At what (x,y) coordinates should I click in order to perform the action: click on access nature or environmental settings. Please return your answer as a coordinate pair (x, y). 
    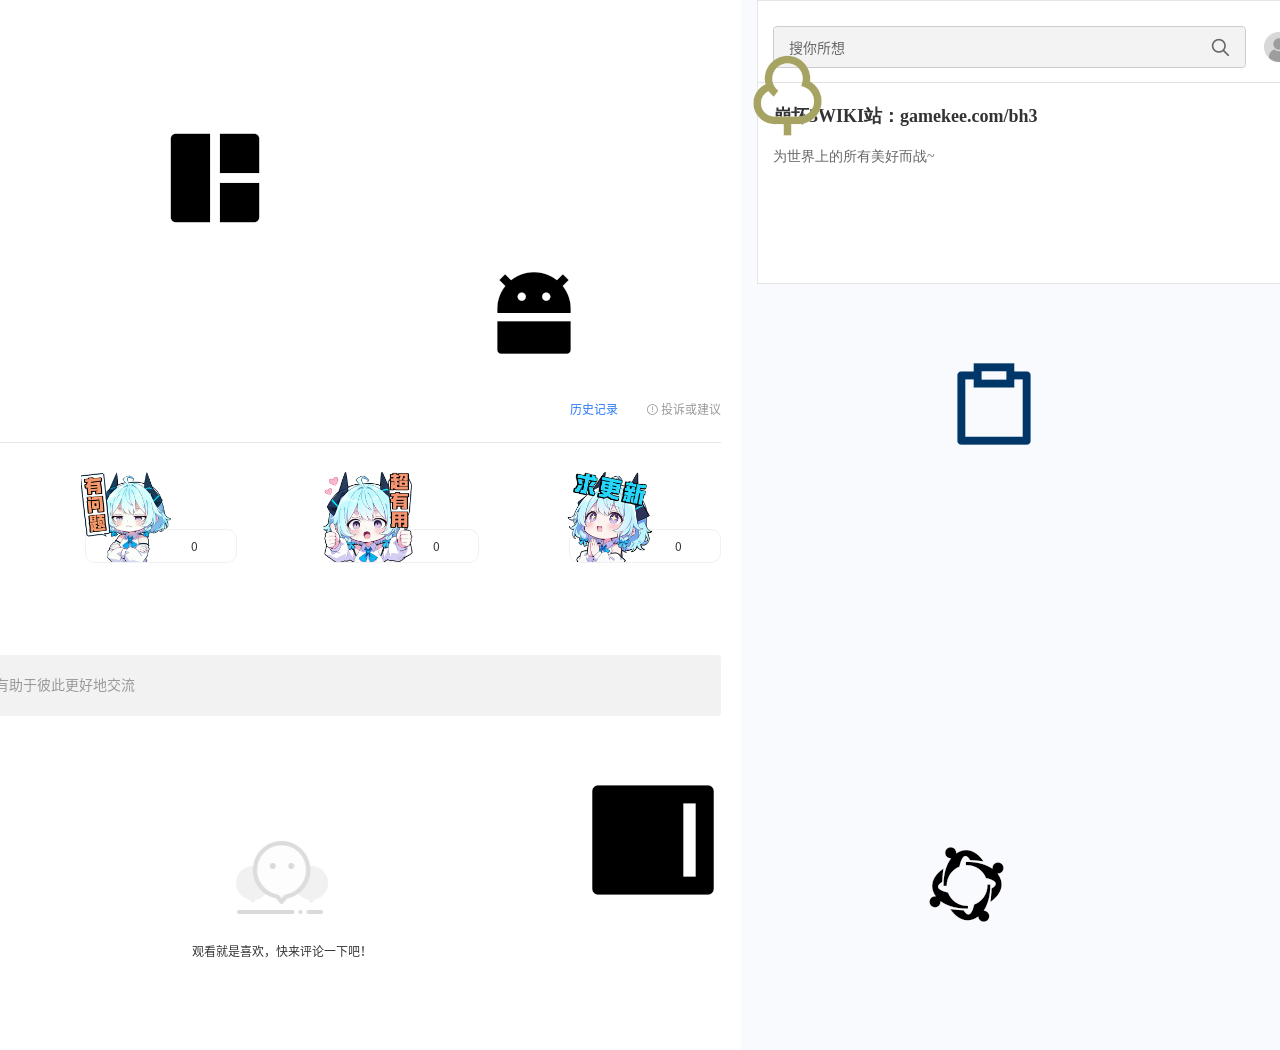
    Looking at the image, I should click on (787, 97).